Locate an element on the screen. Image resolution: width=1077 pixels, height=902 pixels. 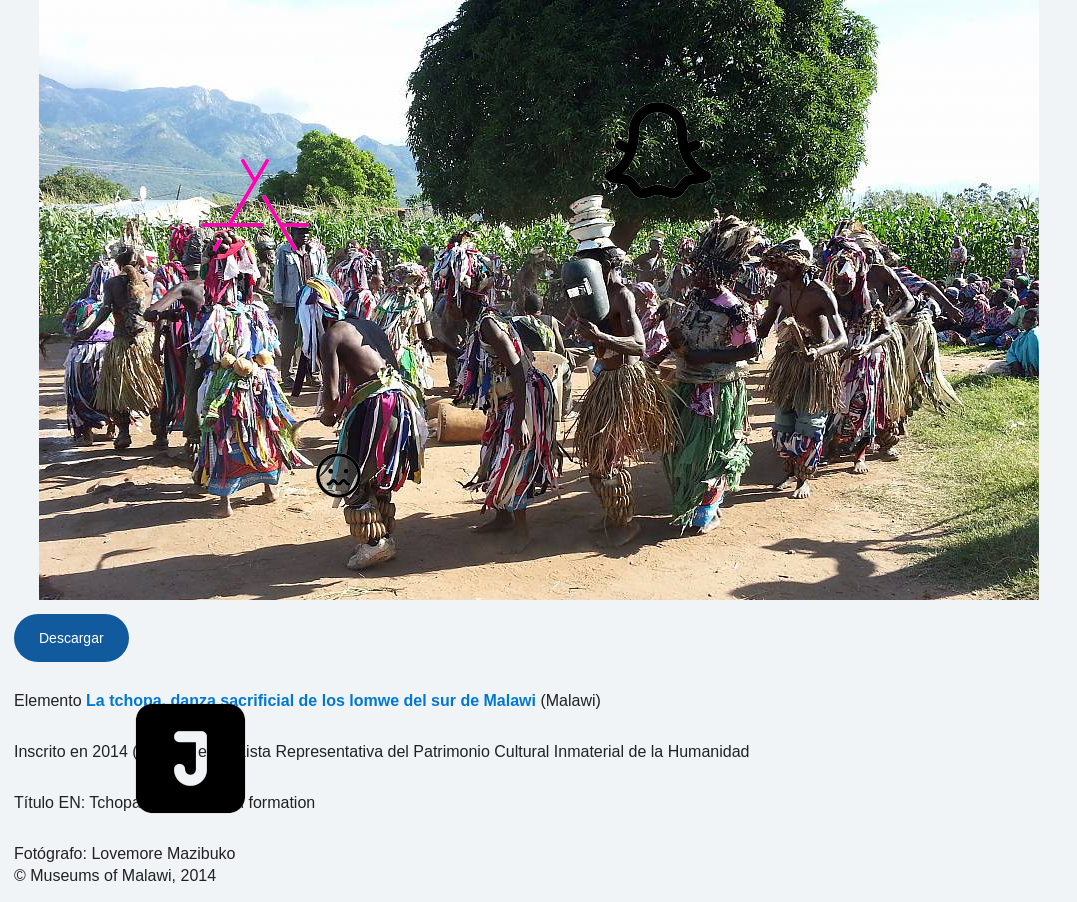
open the app store is located at coordinates (255, 209).